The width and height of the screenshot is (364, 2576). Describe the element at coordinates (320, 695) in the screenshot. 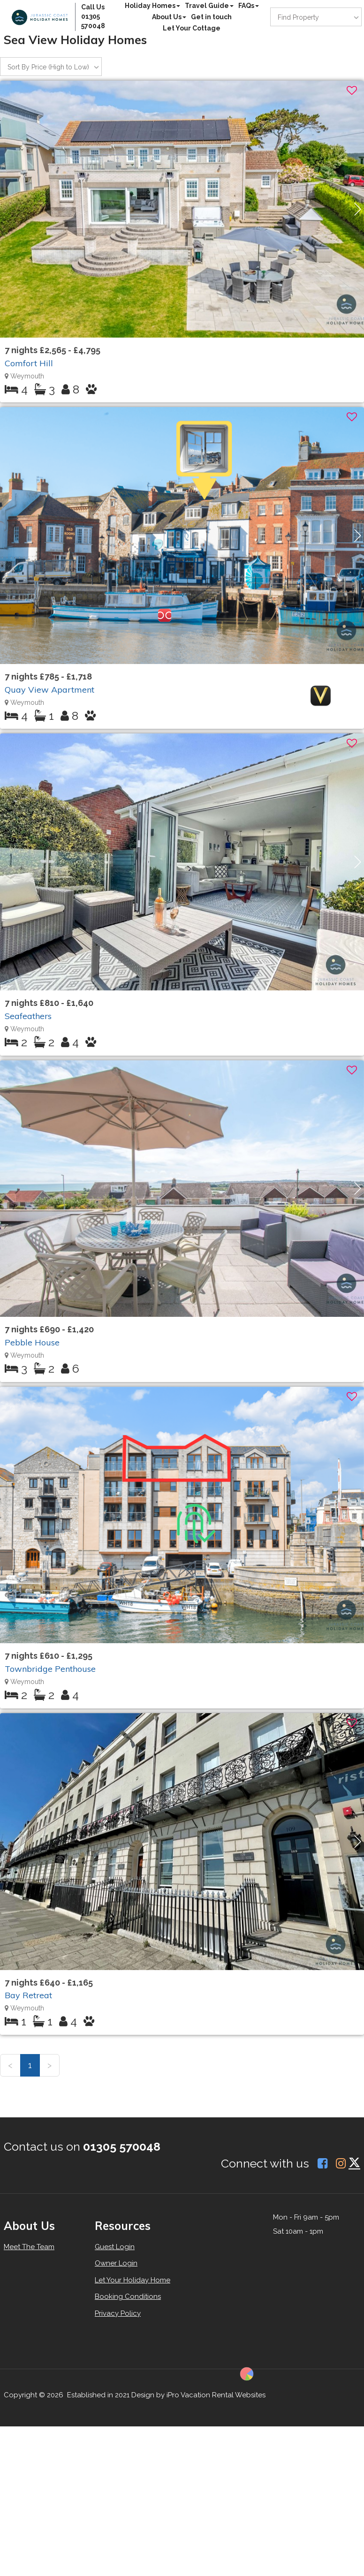

I see `launch Civilization V game` at that location.